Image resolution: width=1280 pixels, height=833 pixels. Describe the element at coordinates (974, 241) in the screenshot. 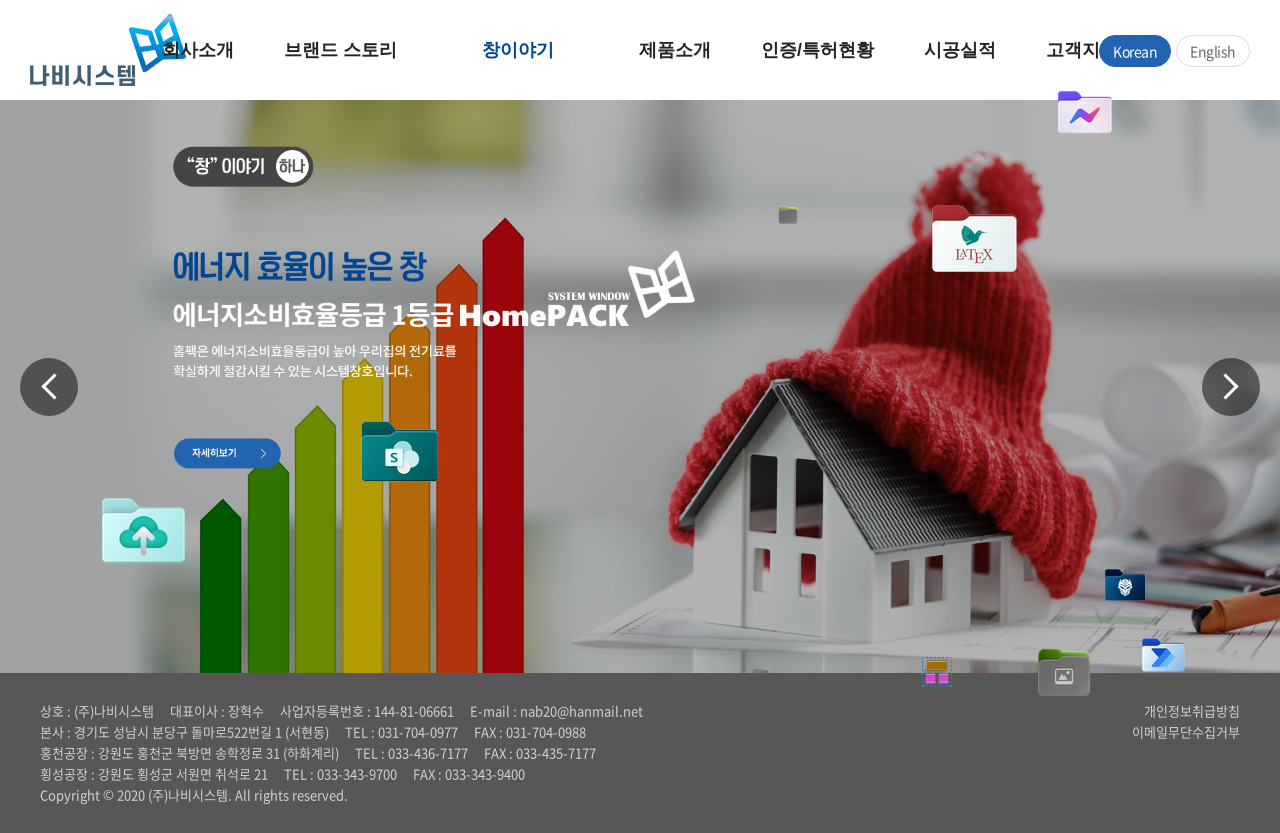

I see `open folder containing LaTeX documents` at that location.